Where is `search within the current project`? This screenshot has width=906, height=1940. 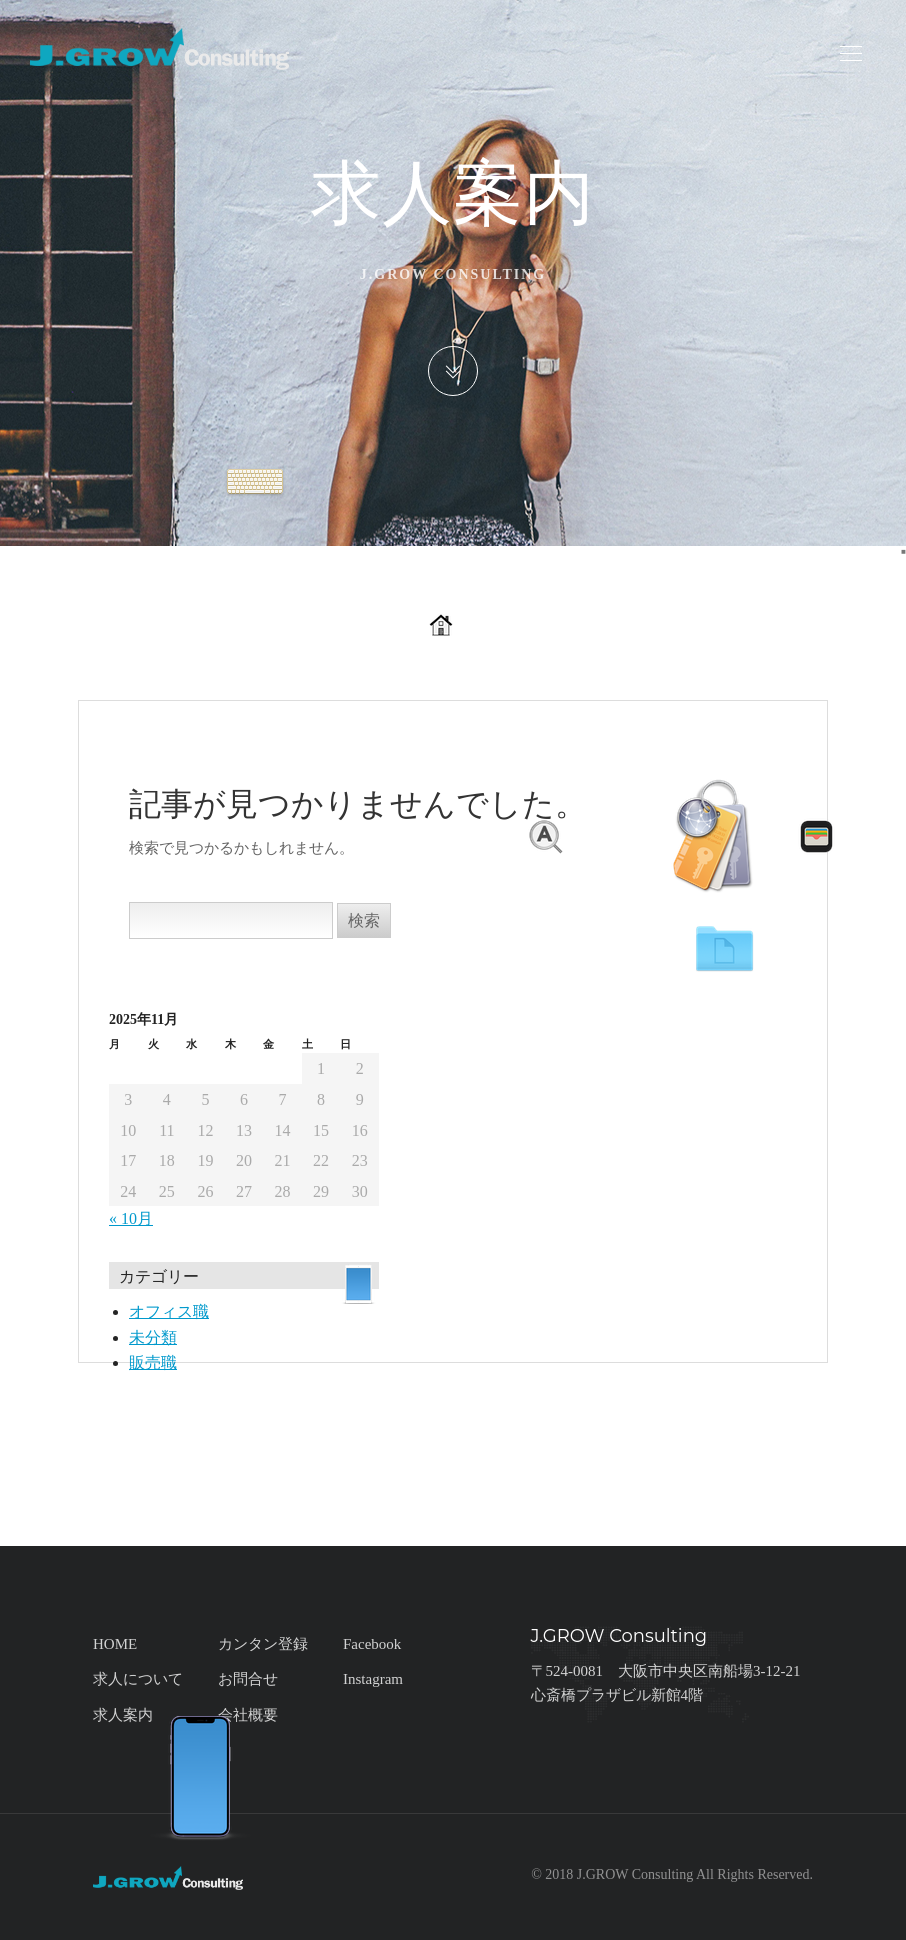 search within the current project is located at coordinates (546, 837).